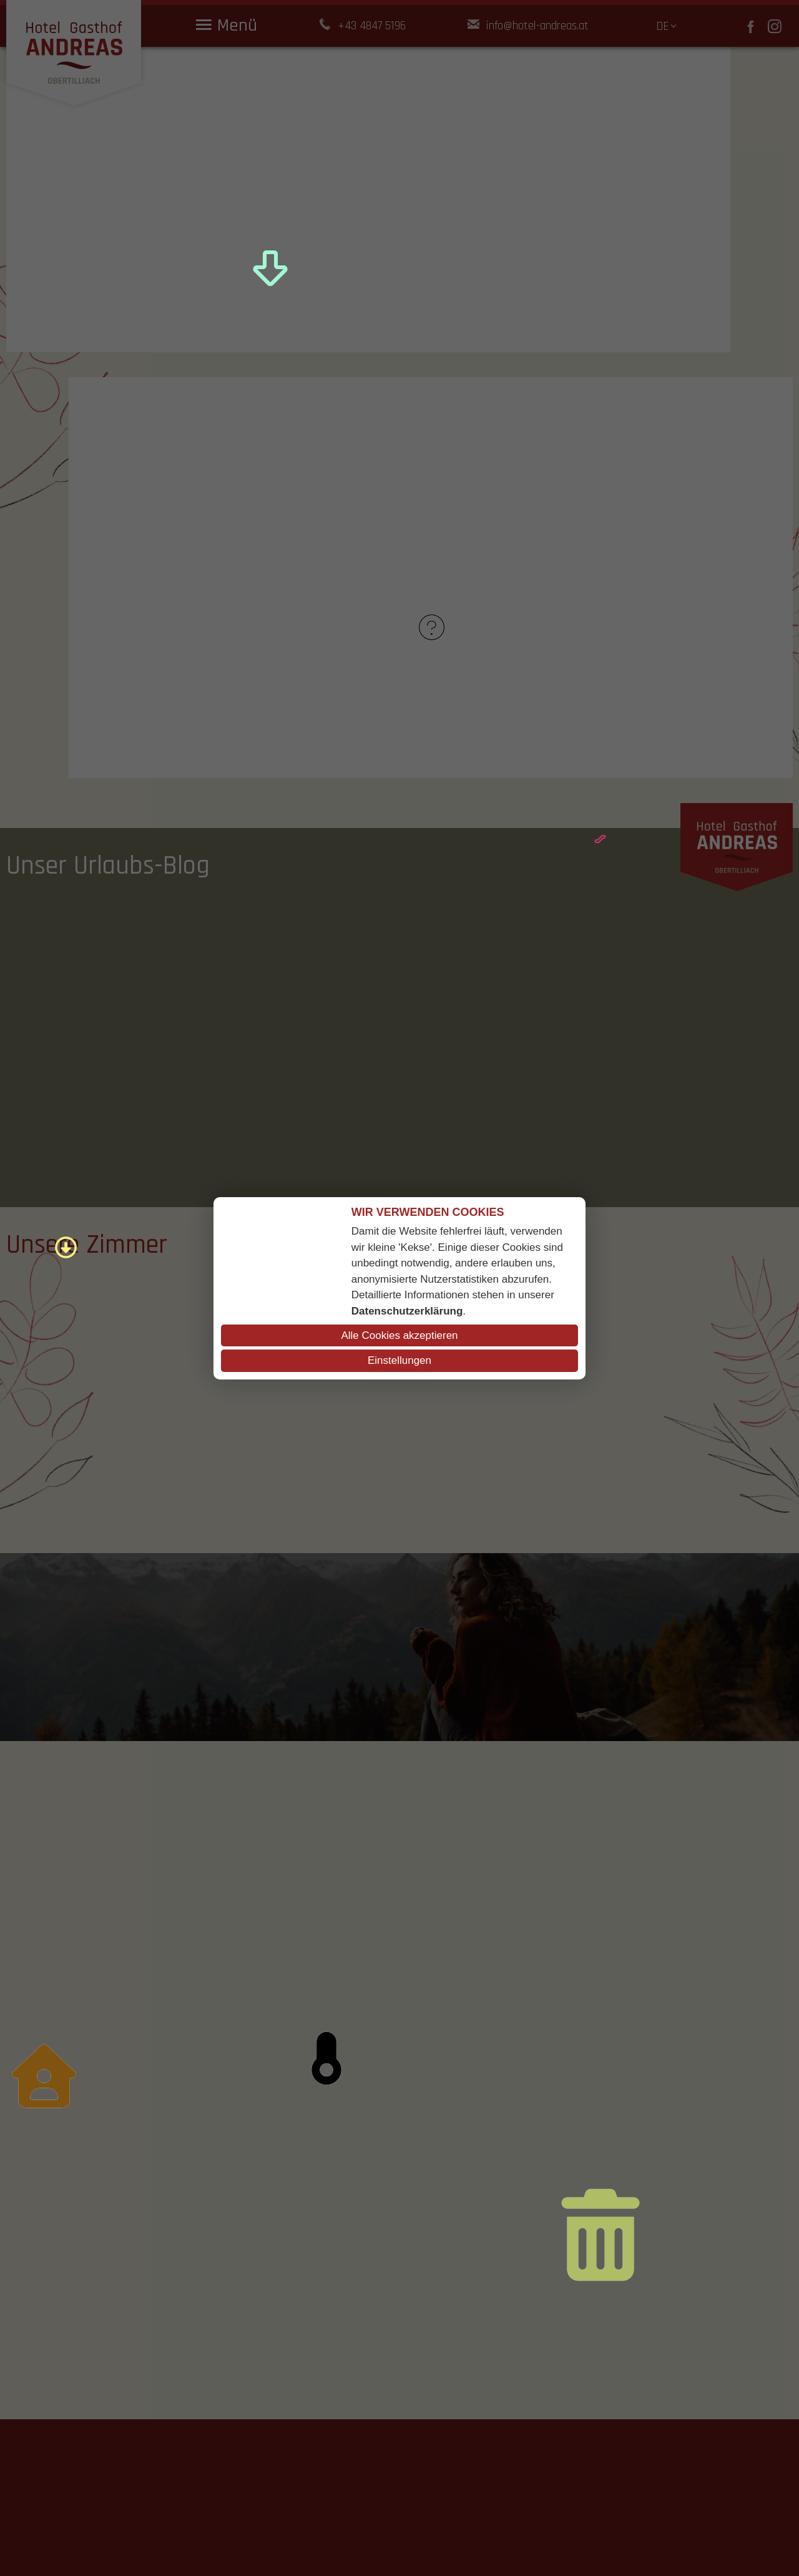  Describe the element at coordinates (431, 627) in the screenshot. I see `access help or support` at that location.